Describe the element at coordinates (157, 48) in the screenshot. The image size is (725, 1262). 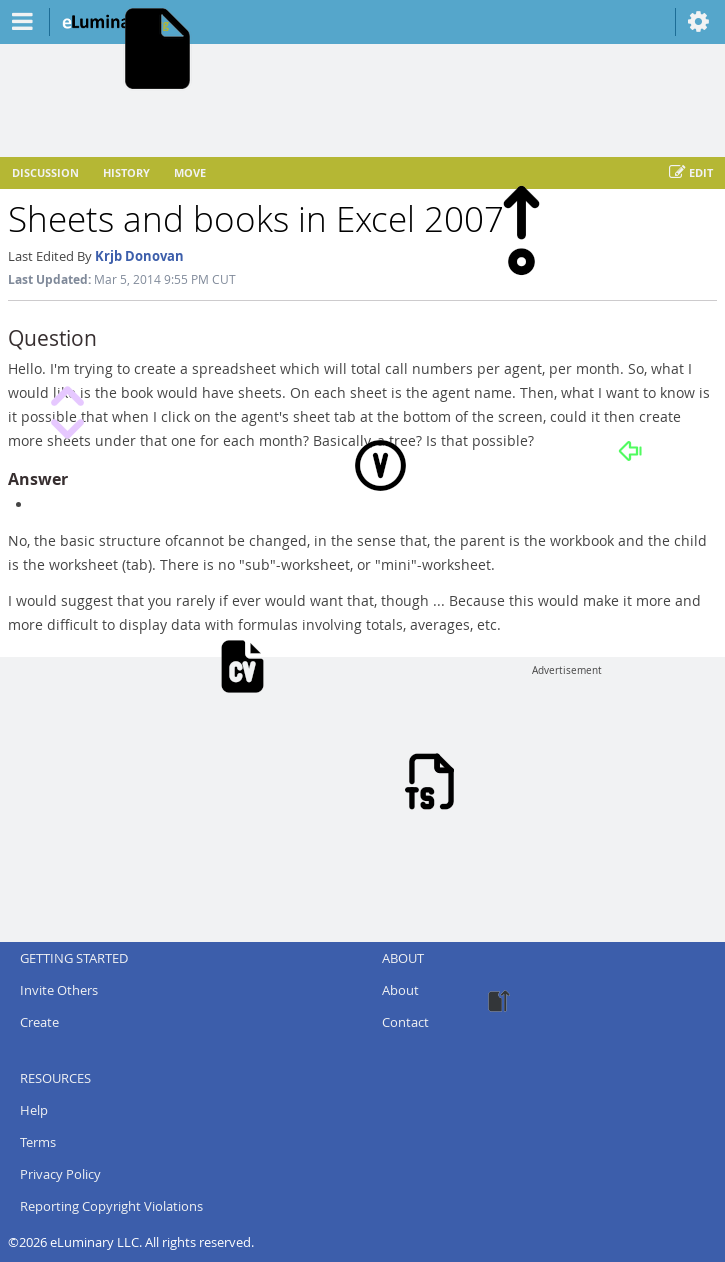
I see `access a file or document` at that location.